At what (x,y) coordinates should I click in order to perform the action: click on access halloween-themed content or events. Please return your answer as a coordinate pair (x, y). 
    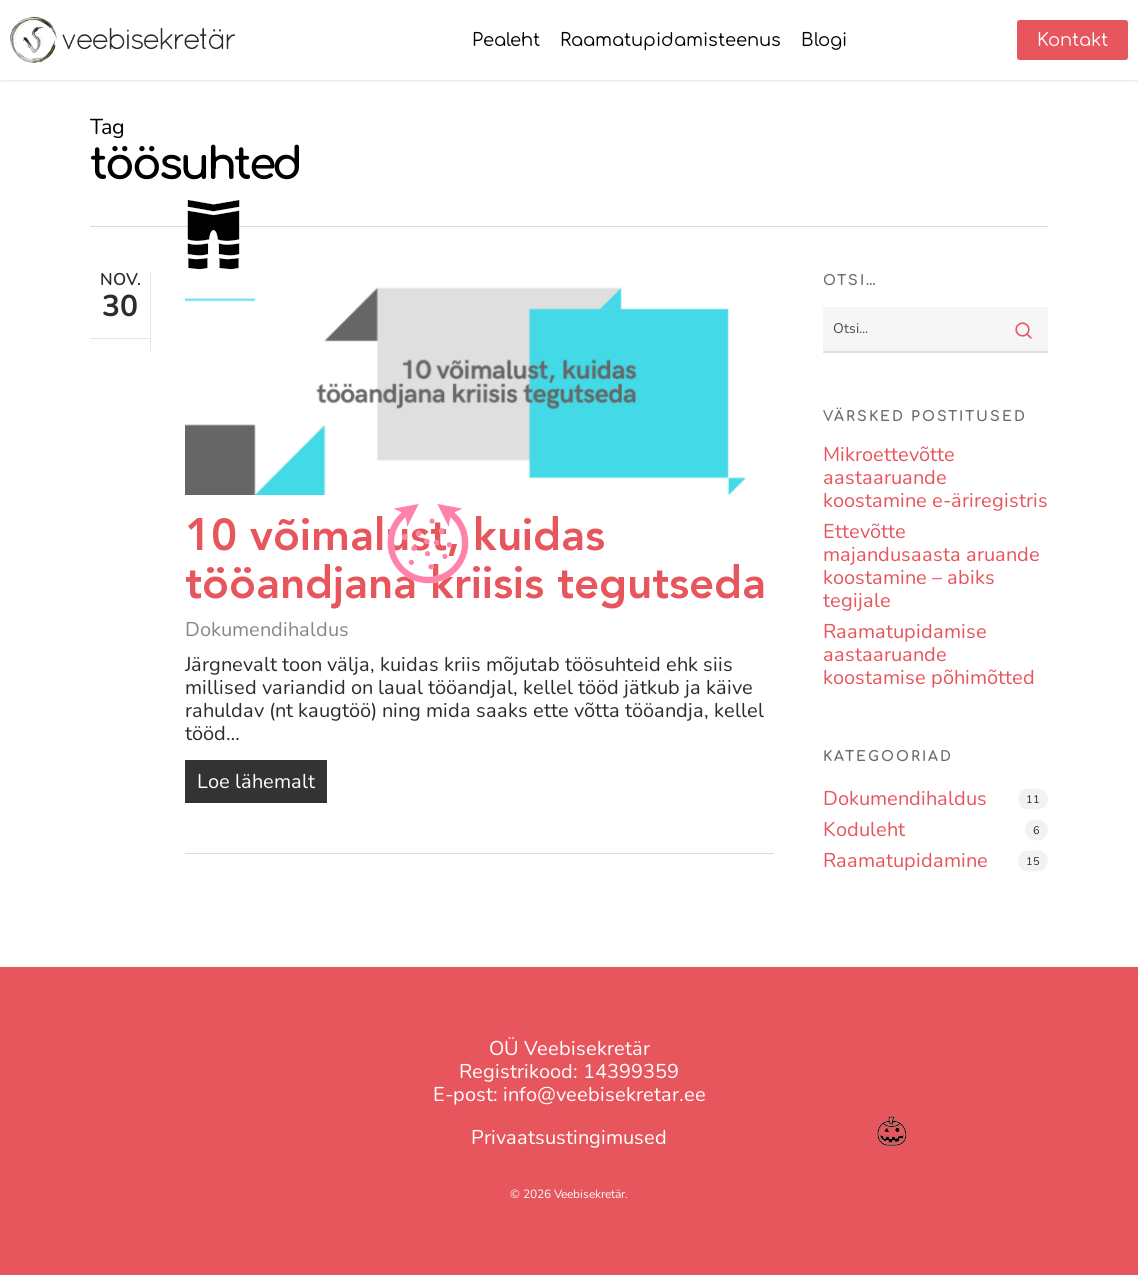
    Looking at the image, I should click on (892, 1131).